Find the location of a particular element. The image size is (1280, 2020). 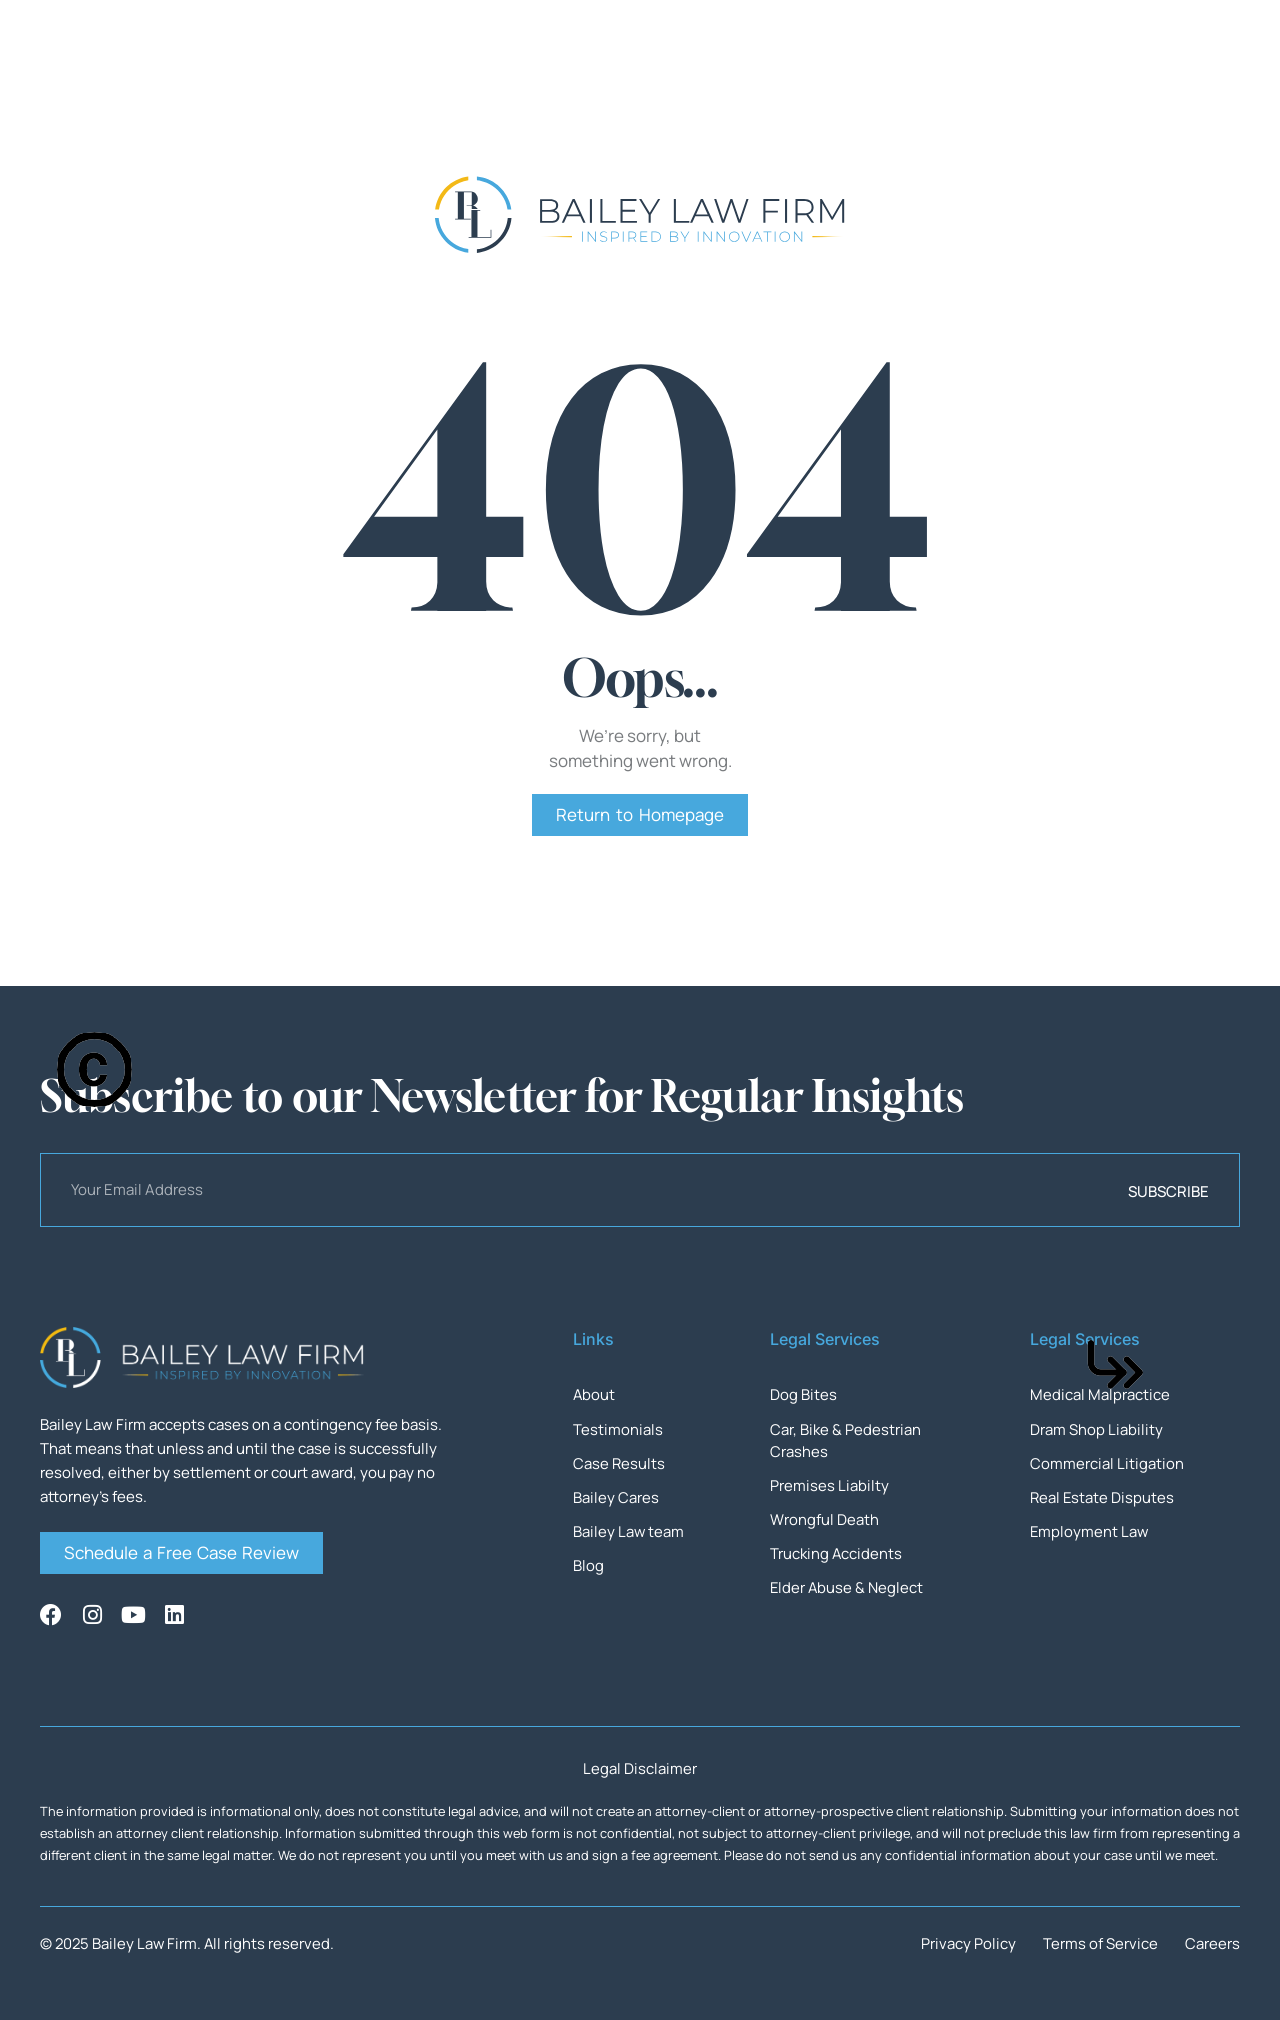

forward or redirect content multiple times is located at coordinates (1117, 1366).